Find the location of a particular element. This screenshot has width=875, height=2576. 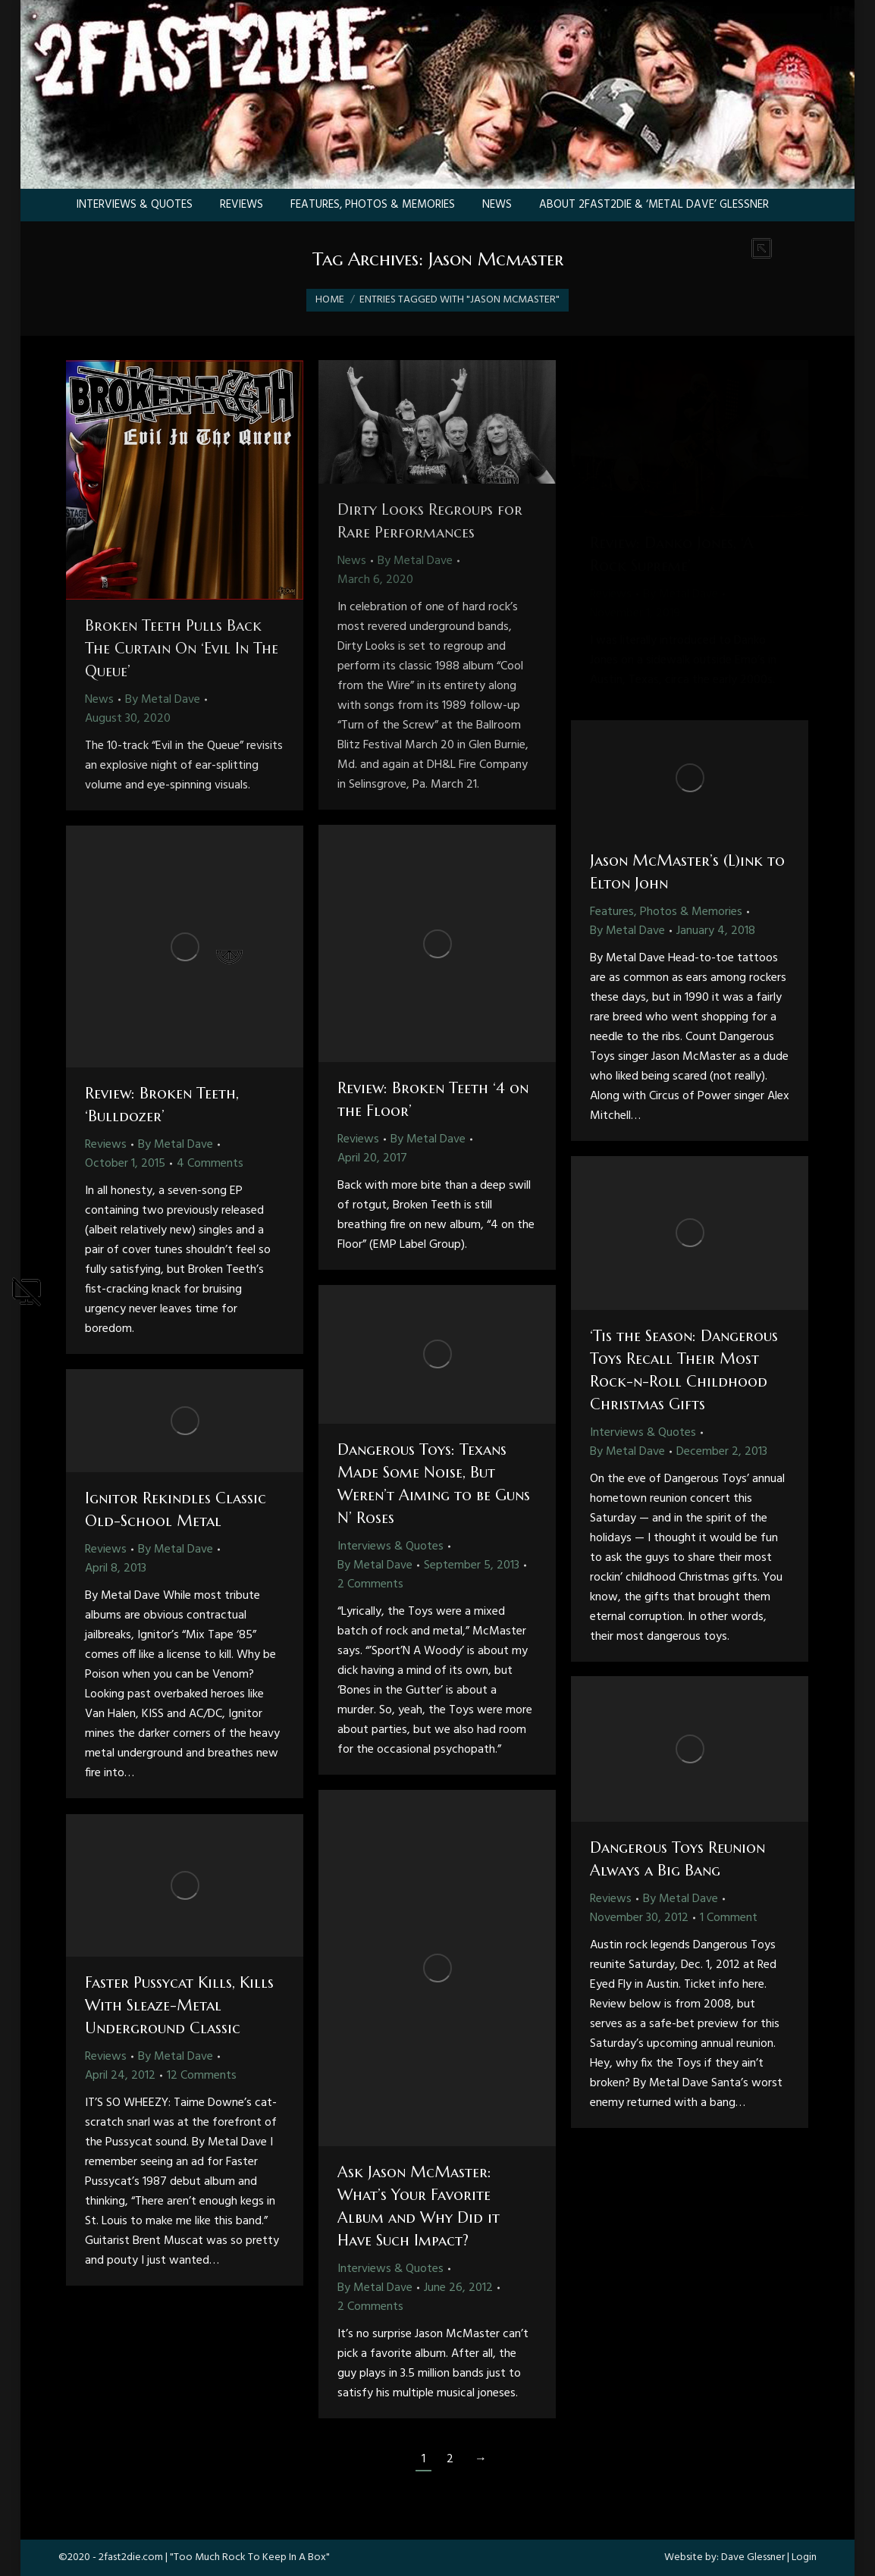

navigate to the top-left or go back diagonally is located at coordinates (761, 248).